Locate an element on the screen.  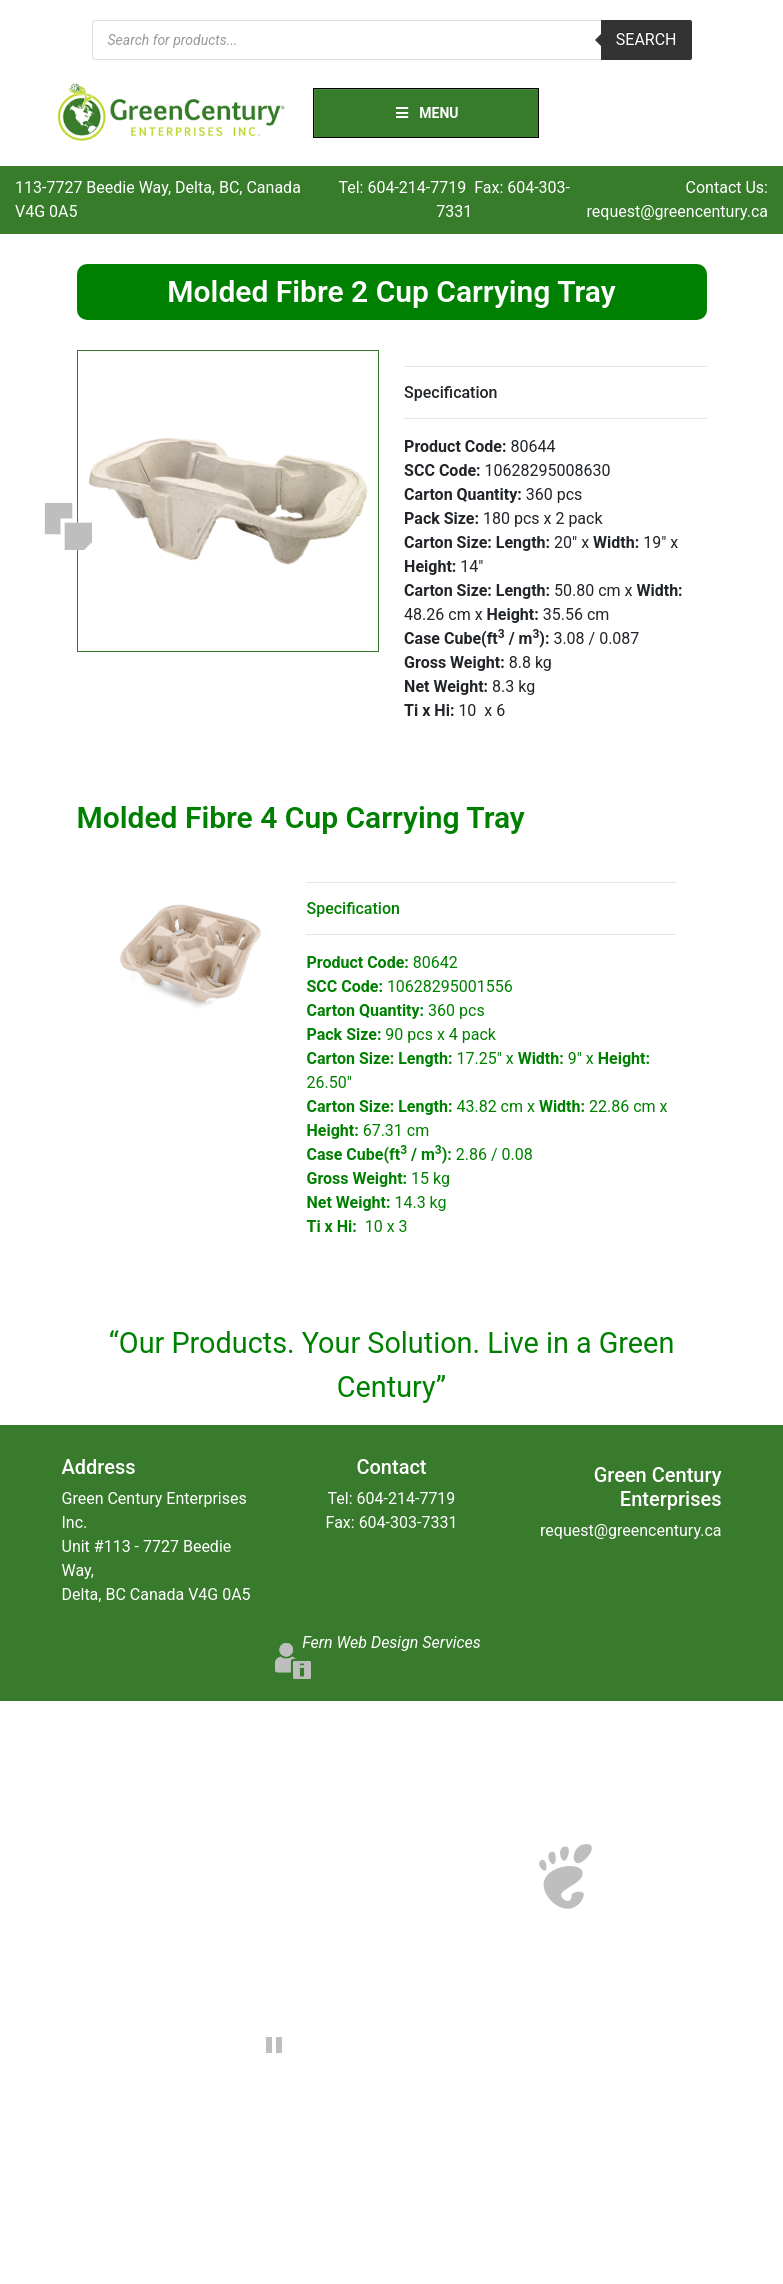
pause media playback is located at coordinates (274, 2045).